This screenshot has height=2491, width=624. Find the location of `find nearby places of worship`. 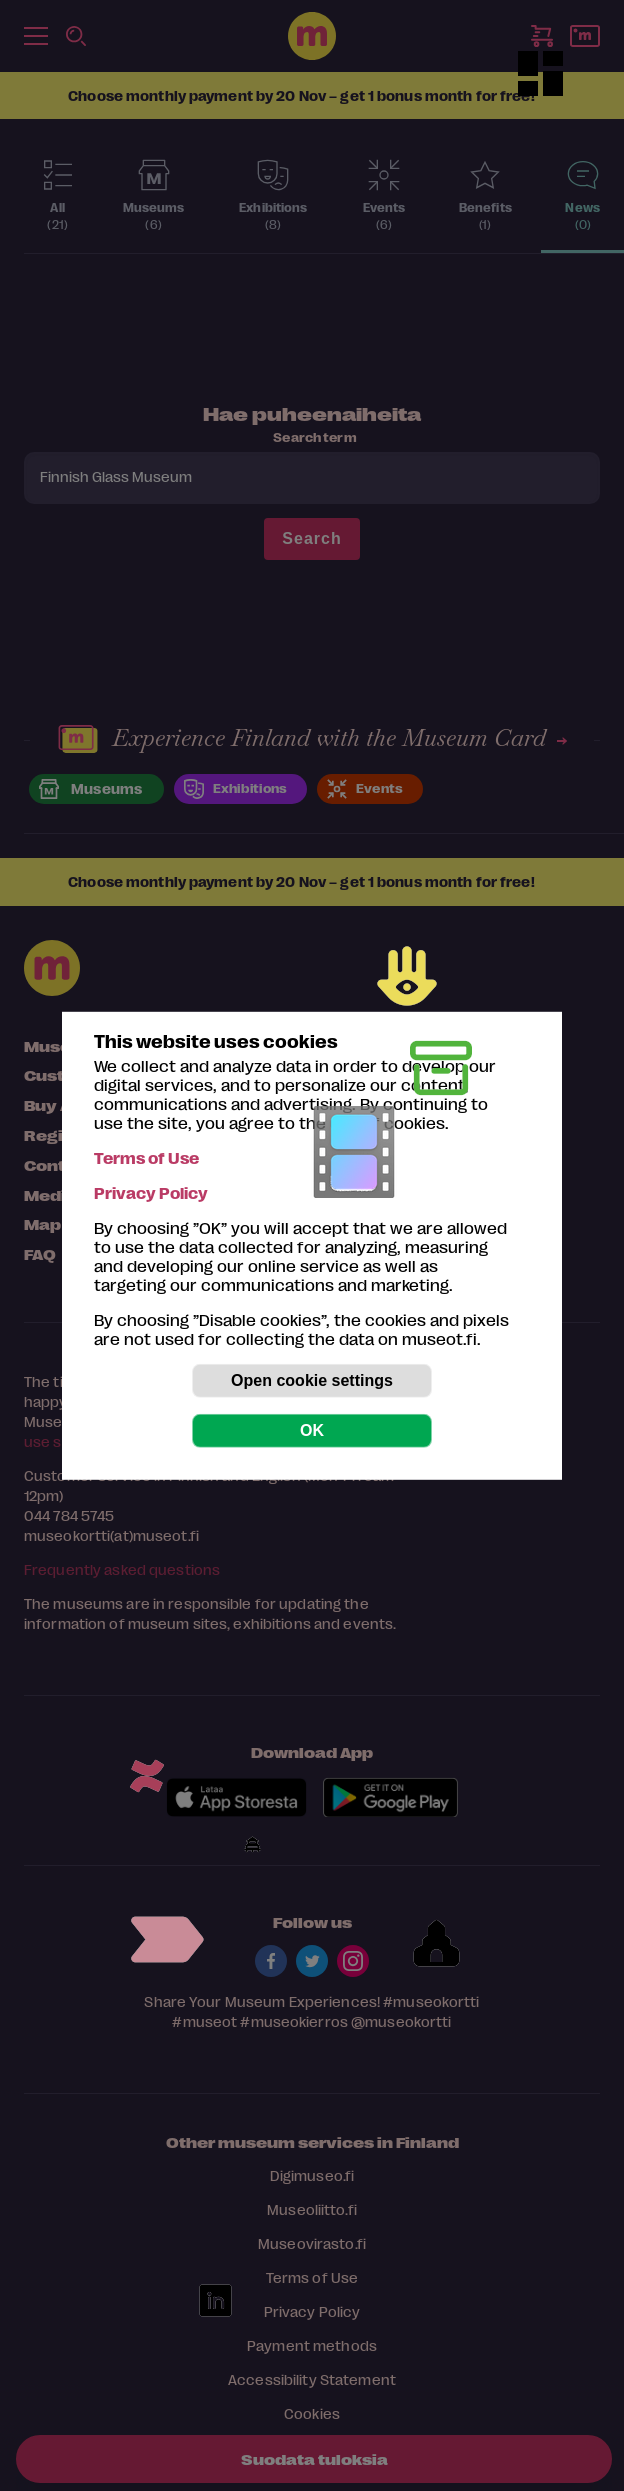

find nearby places of worship is located at coordinates (436, 1943).